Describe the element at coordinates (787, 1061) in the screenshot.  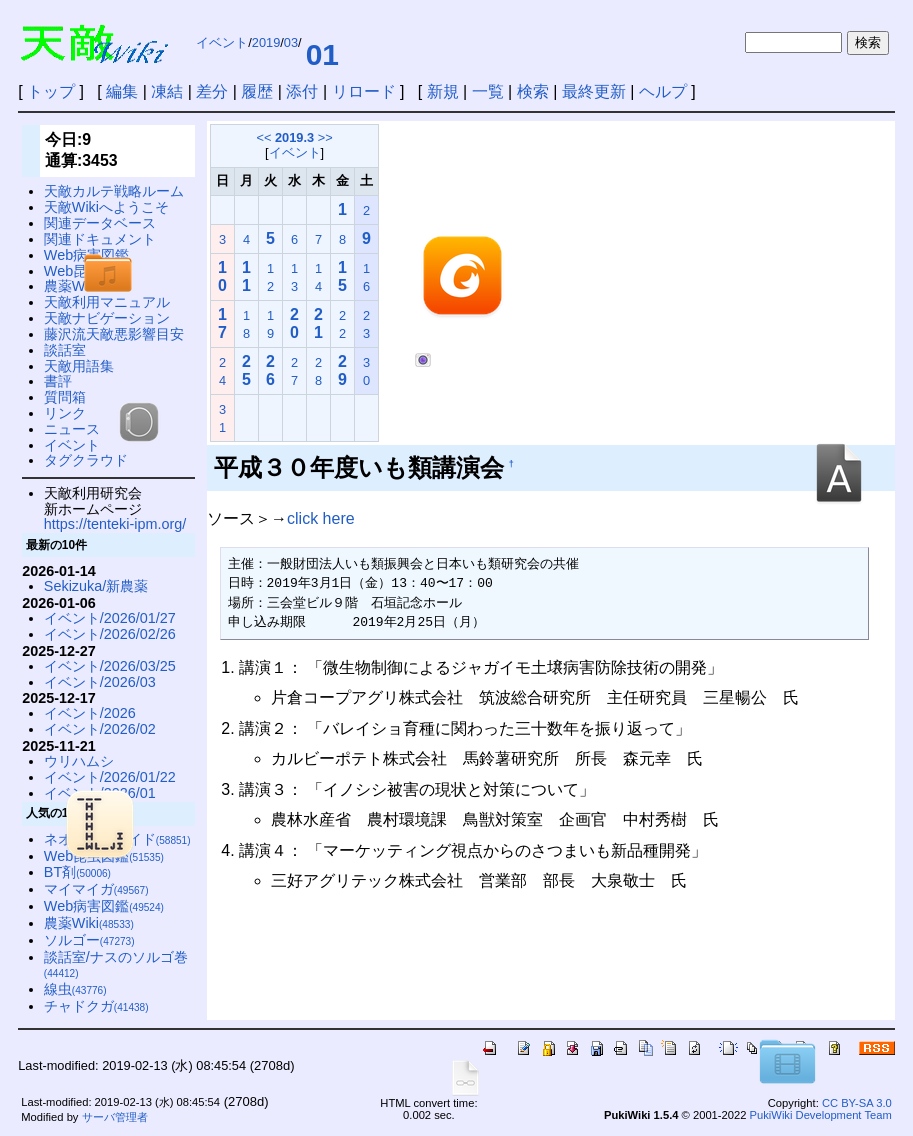
I see `open your videos folder` at that location.